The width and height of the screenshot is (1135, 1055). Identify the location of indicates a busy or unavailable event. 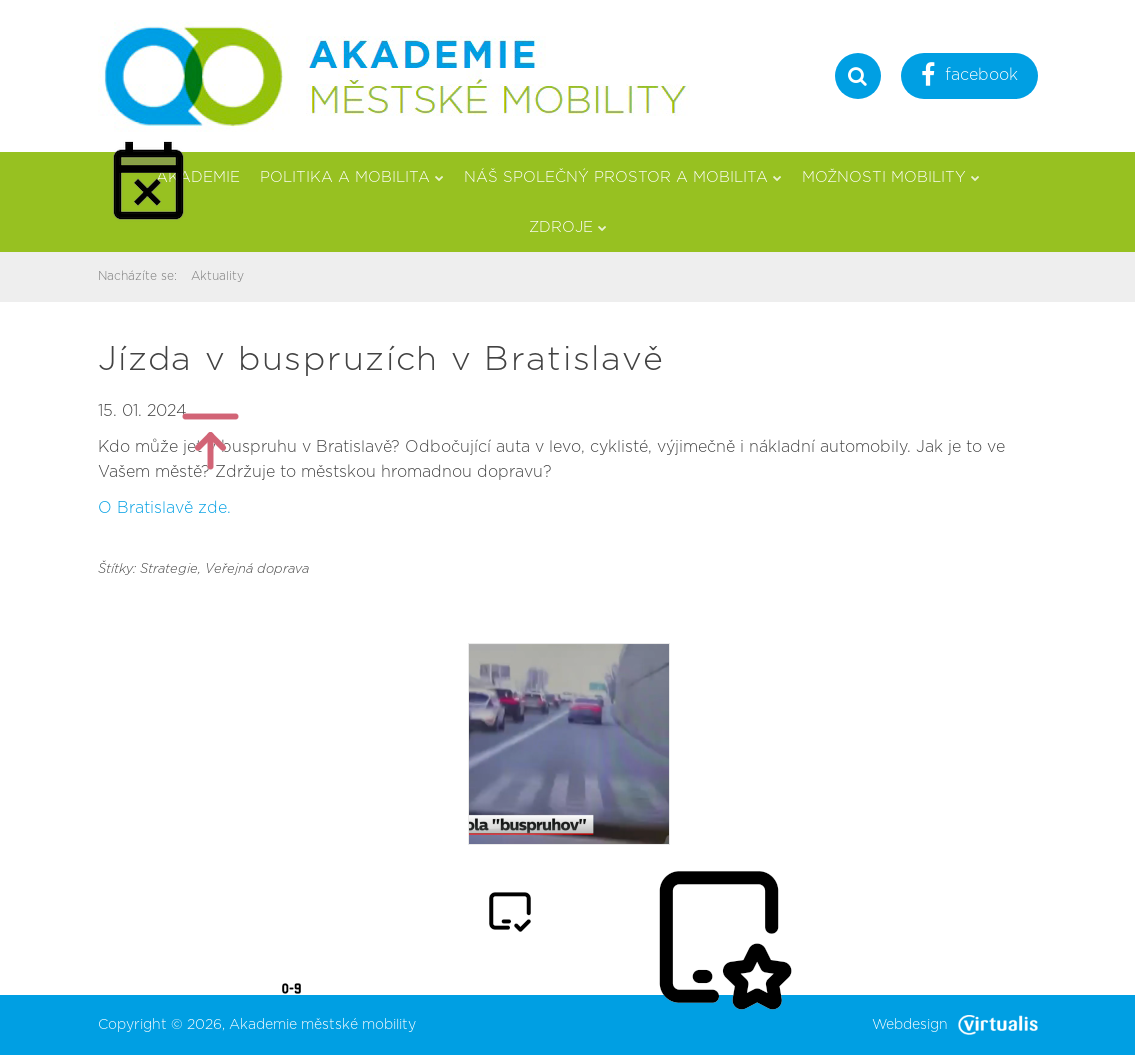
(148, 184).